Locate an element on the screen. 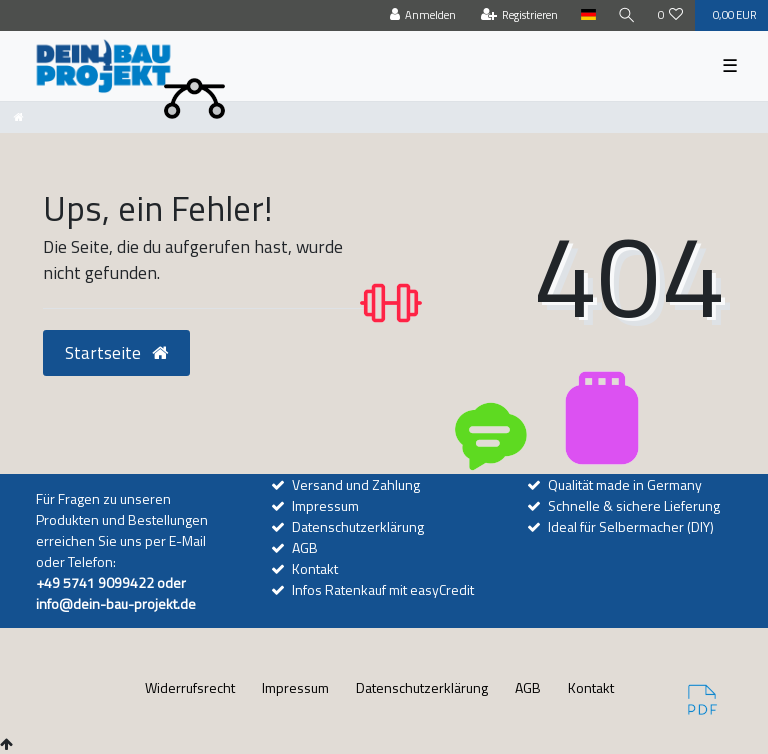  store or save items in a container is located at coordinates (602, 418).